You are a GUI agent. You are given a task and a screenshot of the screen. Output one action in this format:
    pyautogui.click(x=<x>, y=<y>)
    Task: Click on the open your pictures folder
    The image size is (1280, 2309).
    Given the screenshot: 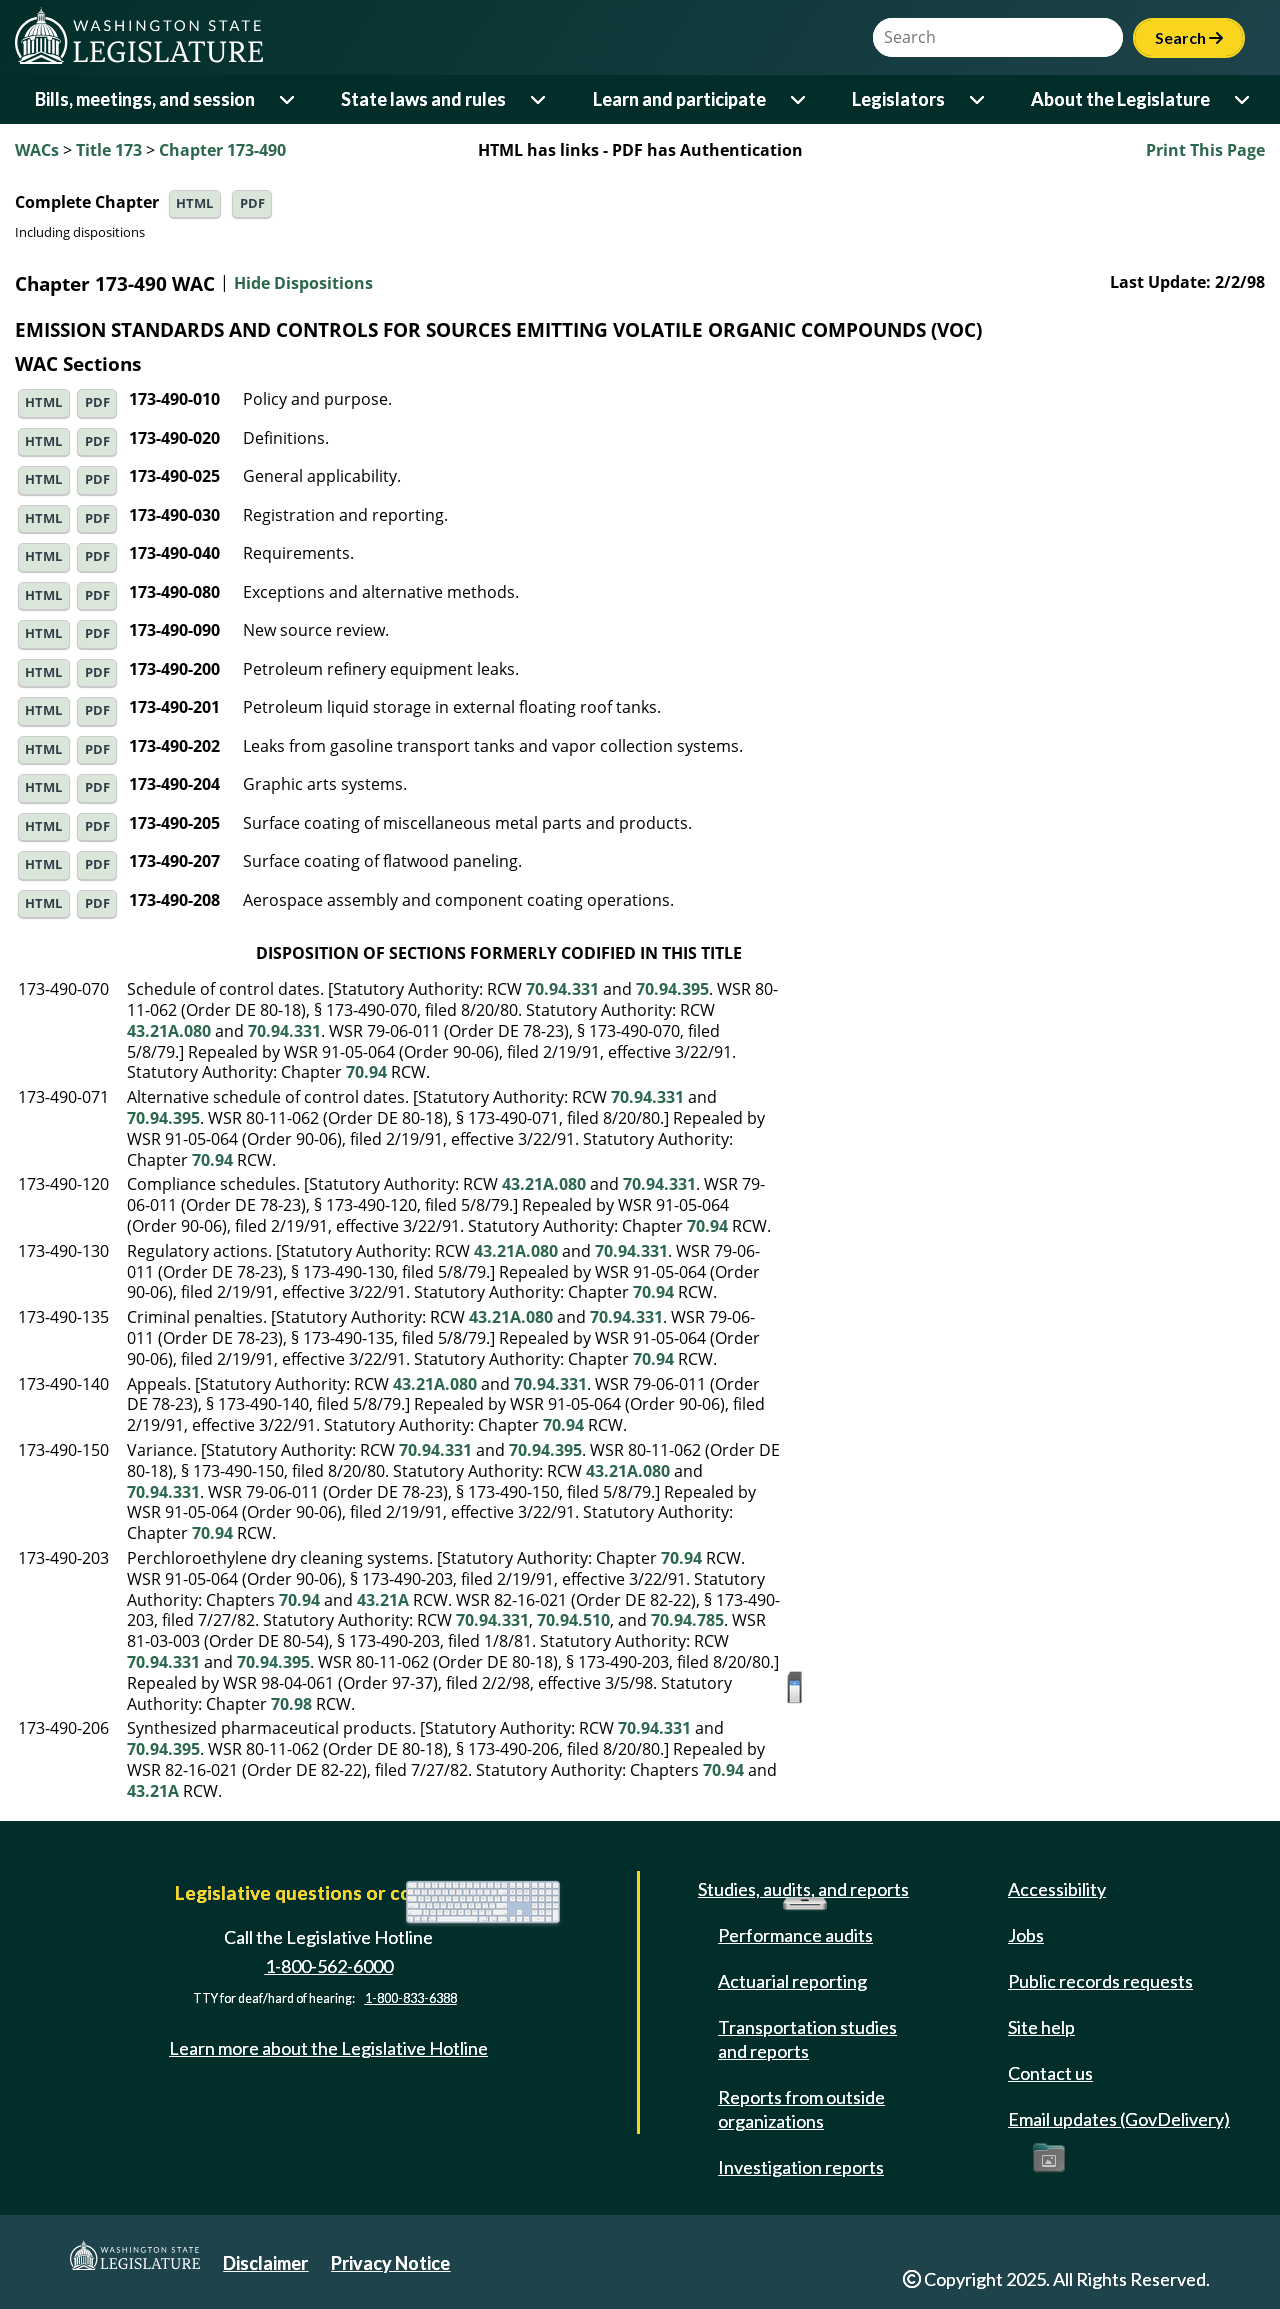 What is the action you would take?
    pyautogui.click(x=1049, y=2157)
    